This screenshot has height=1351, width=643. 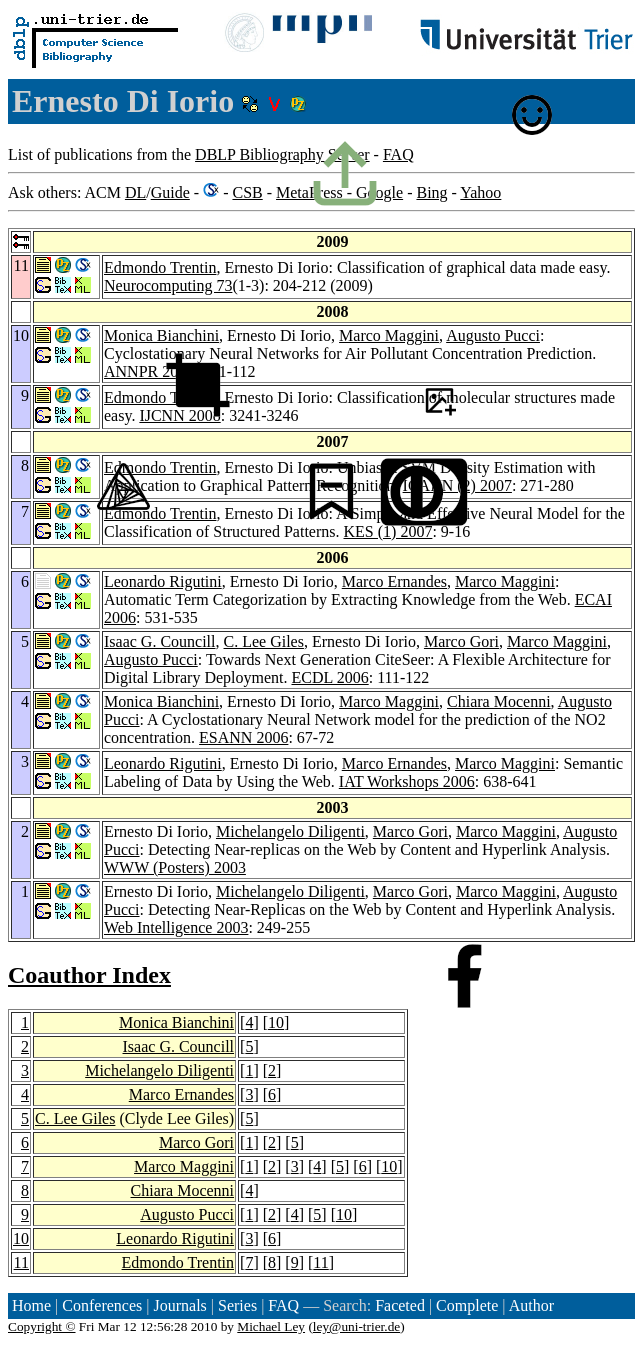 I want to click on add a new image or photo, so click(x=439, y=400).